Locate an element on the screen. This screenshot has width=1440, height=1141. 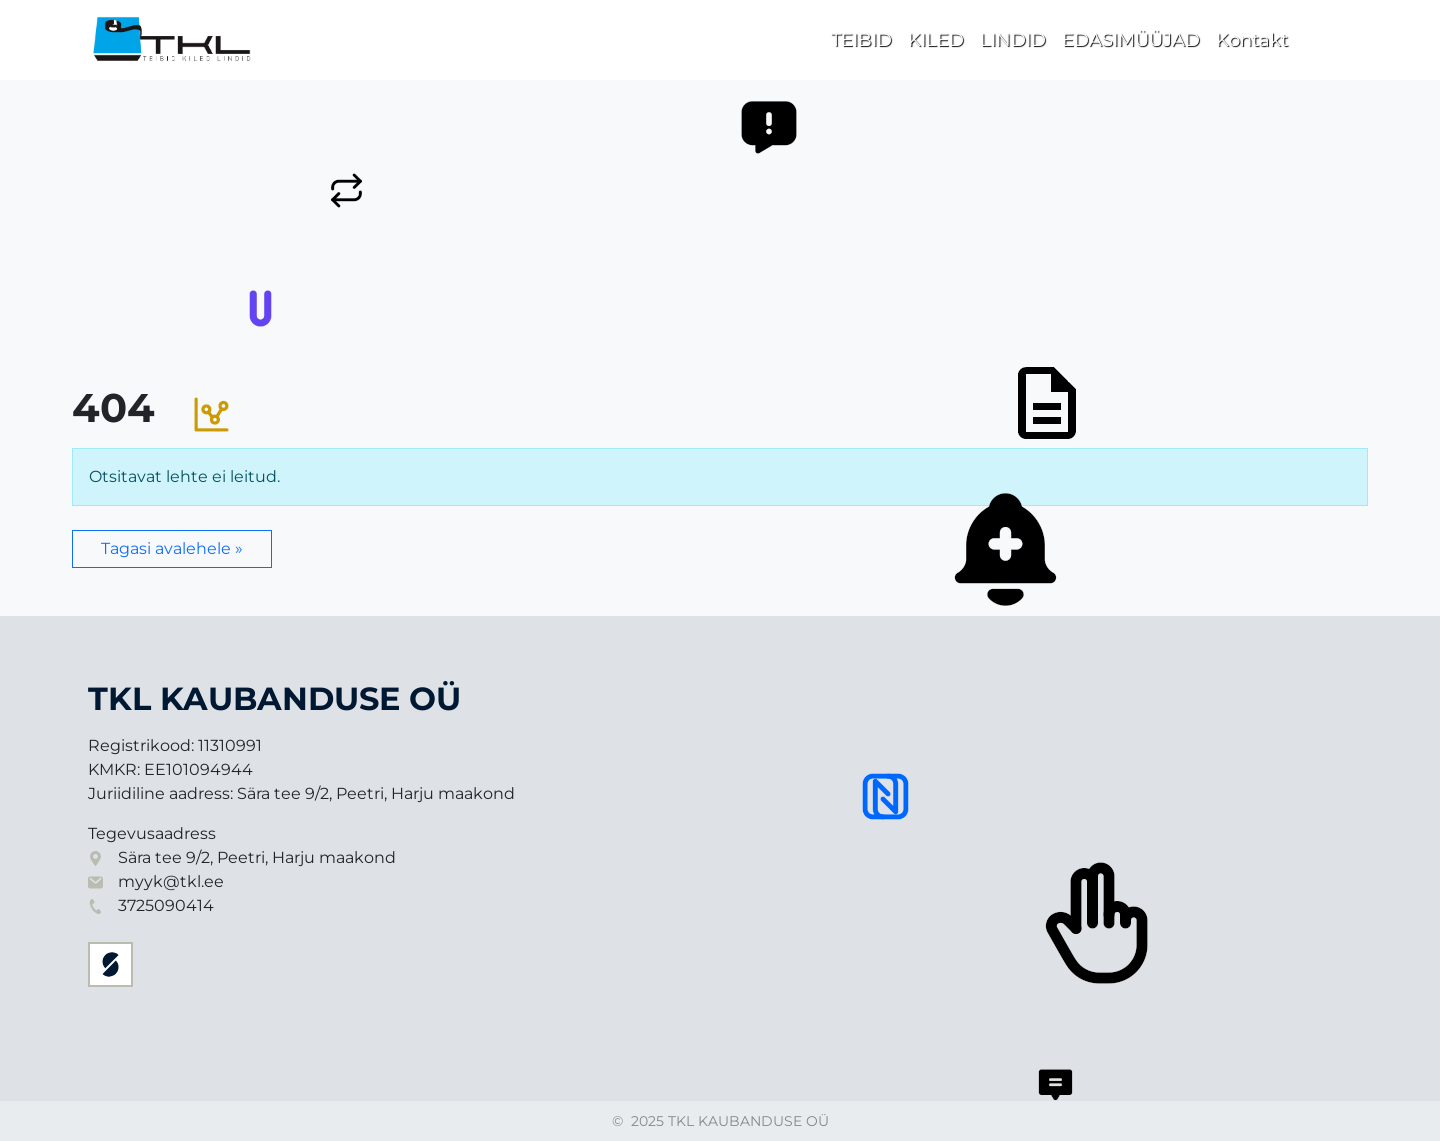
tap to enable NFC for contactless payments is located at coordinates (885, 796).